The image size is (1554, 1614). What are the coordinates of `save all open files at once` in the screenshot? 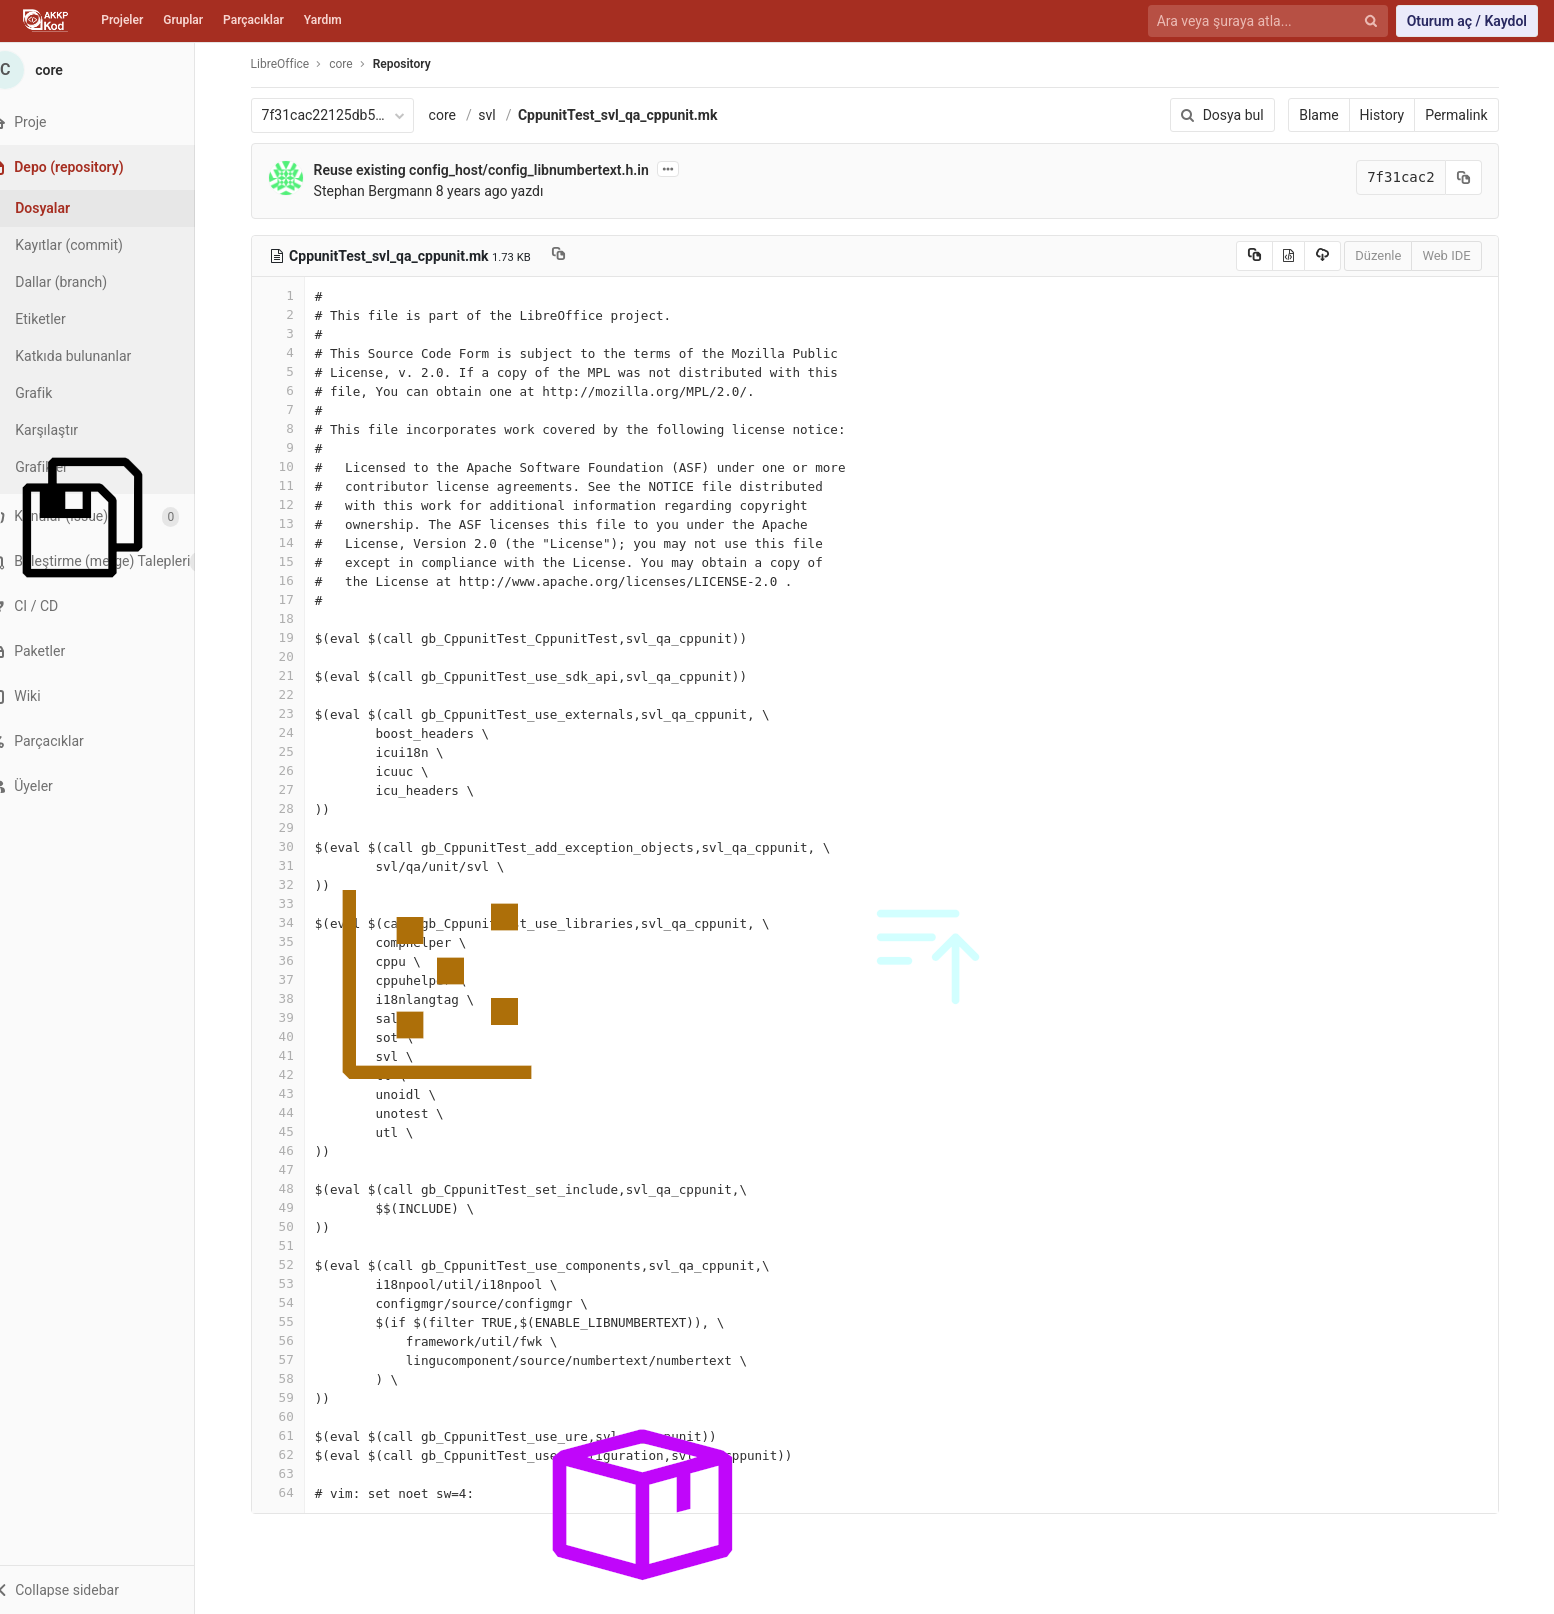 It's located at (82, 517).